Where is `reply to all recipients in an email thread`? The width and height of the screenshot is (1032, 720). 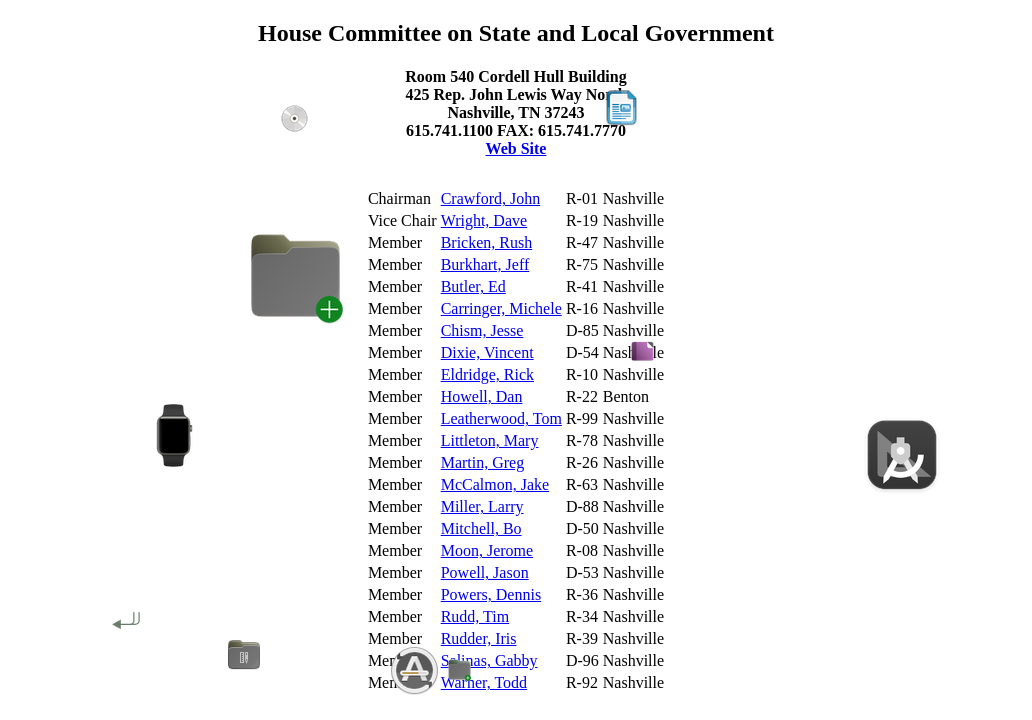 reply to all recipients in an email thread is located at coordinates (125, 618).